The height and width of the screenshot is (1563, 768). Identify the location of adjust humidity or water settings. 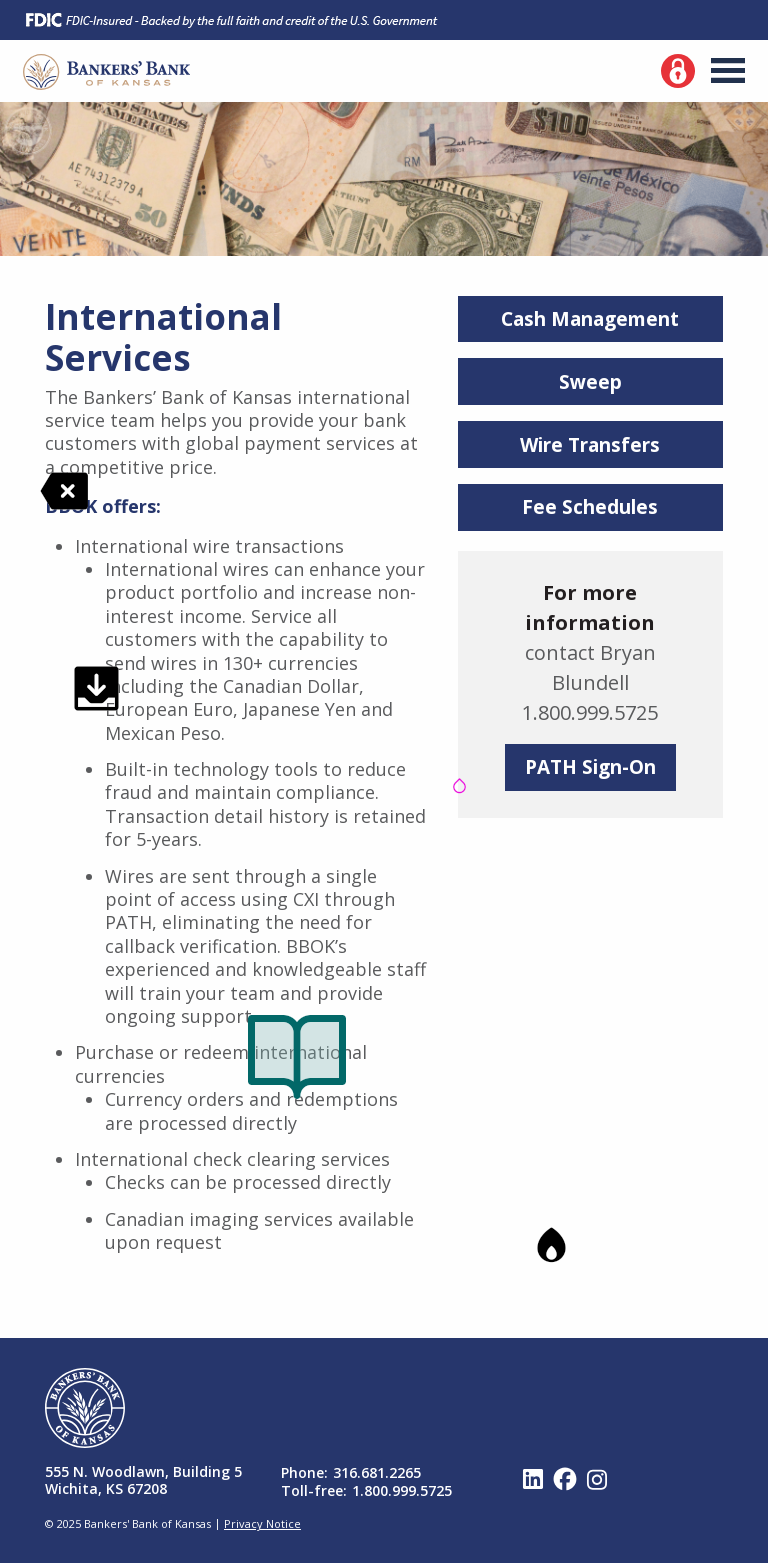
(459, 785).